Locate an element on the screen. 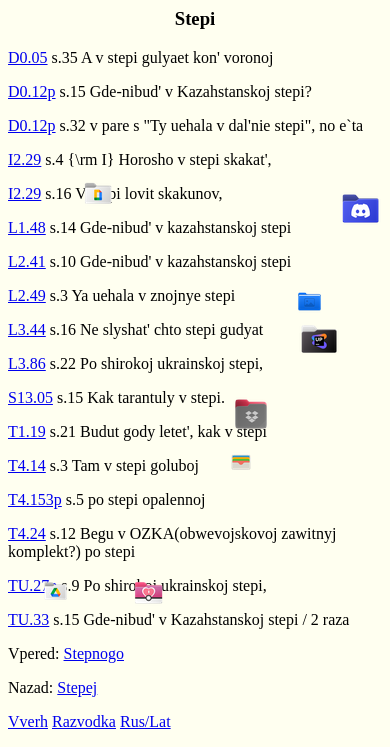  folder for discord-related files is located at coordinates (360, 209).